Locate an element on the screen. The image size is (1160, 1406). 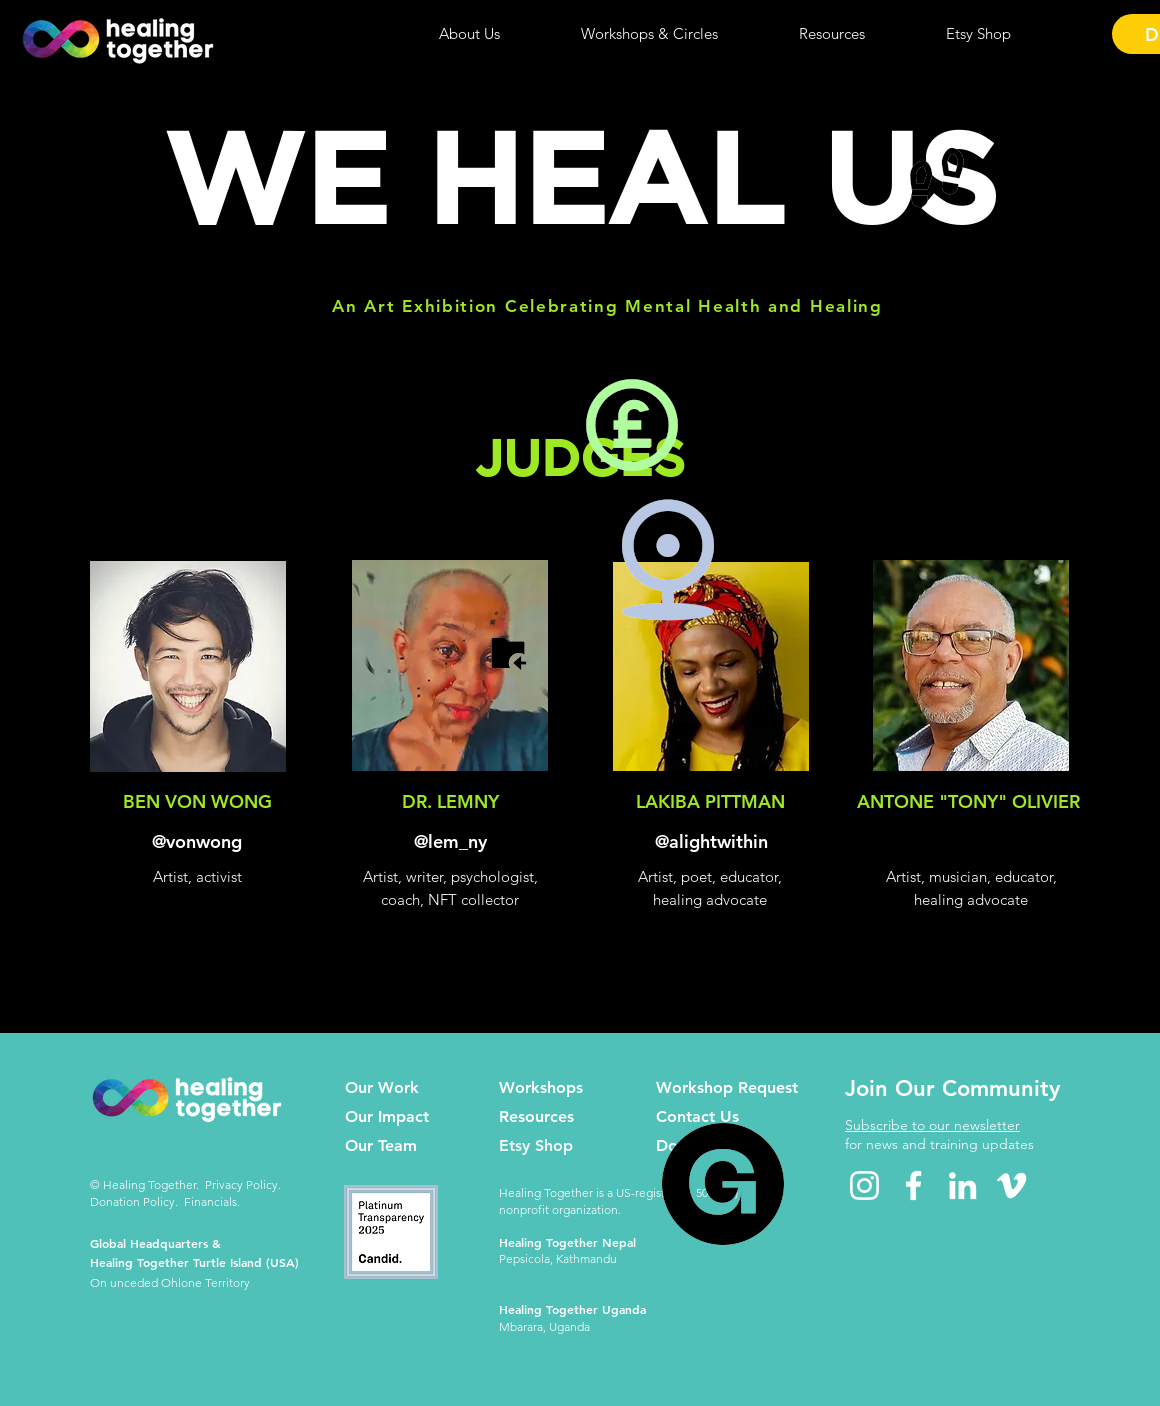
view received files or downloads is located at coordinates (508, 653).